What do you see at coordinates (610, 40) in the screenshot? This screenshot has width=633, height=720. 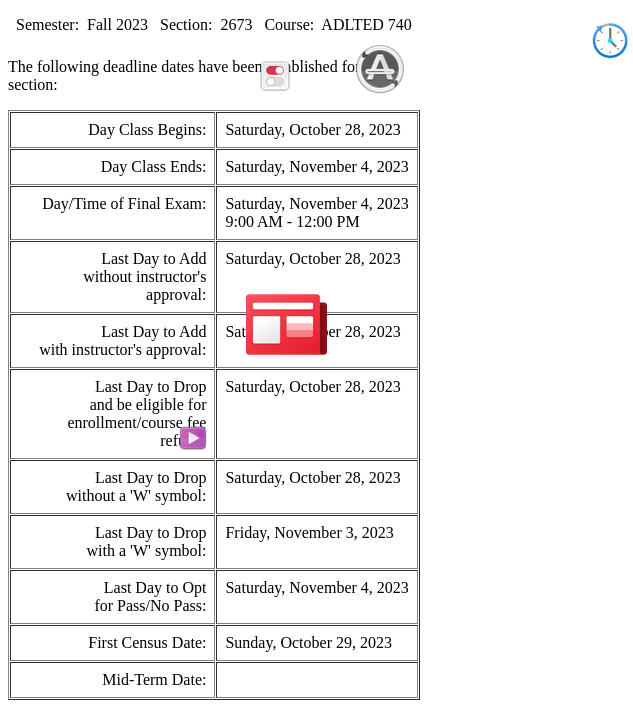 I see `open the reservations app` at bounding box center [610, 40].